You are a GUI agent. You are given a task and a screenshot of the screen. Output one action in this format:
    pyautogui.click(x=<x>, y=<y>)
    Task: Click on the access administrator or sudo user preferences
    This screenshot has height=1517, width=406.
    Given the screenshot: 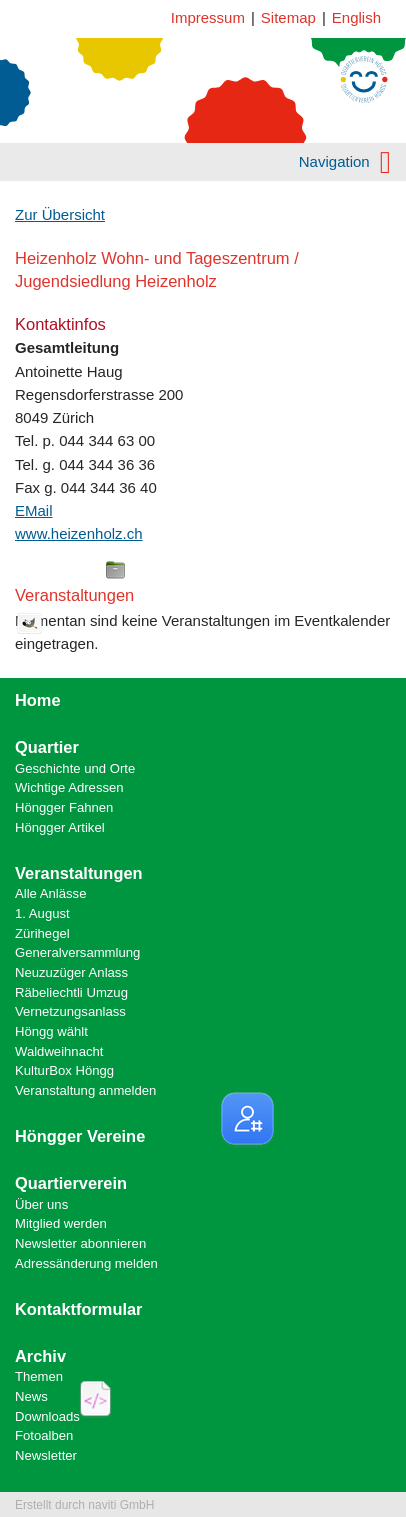 What is the action you would take?
    pyautogui.click(x=247, y=1119)
    